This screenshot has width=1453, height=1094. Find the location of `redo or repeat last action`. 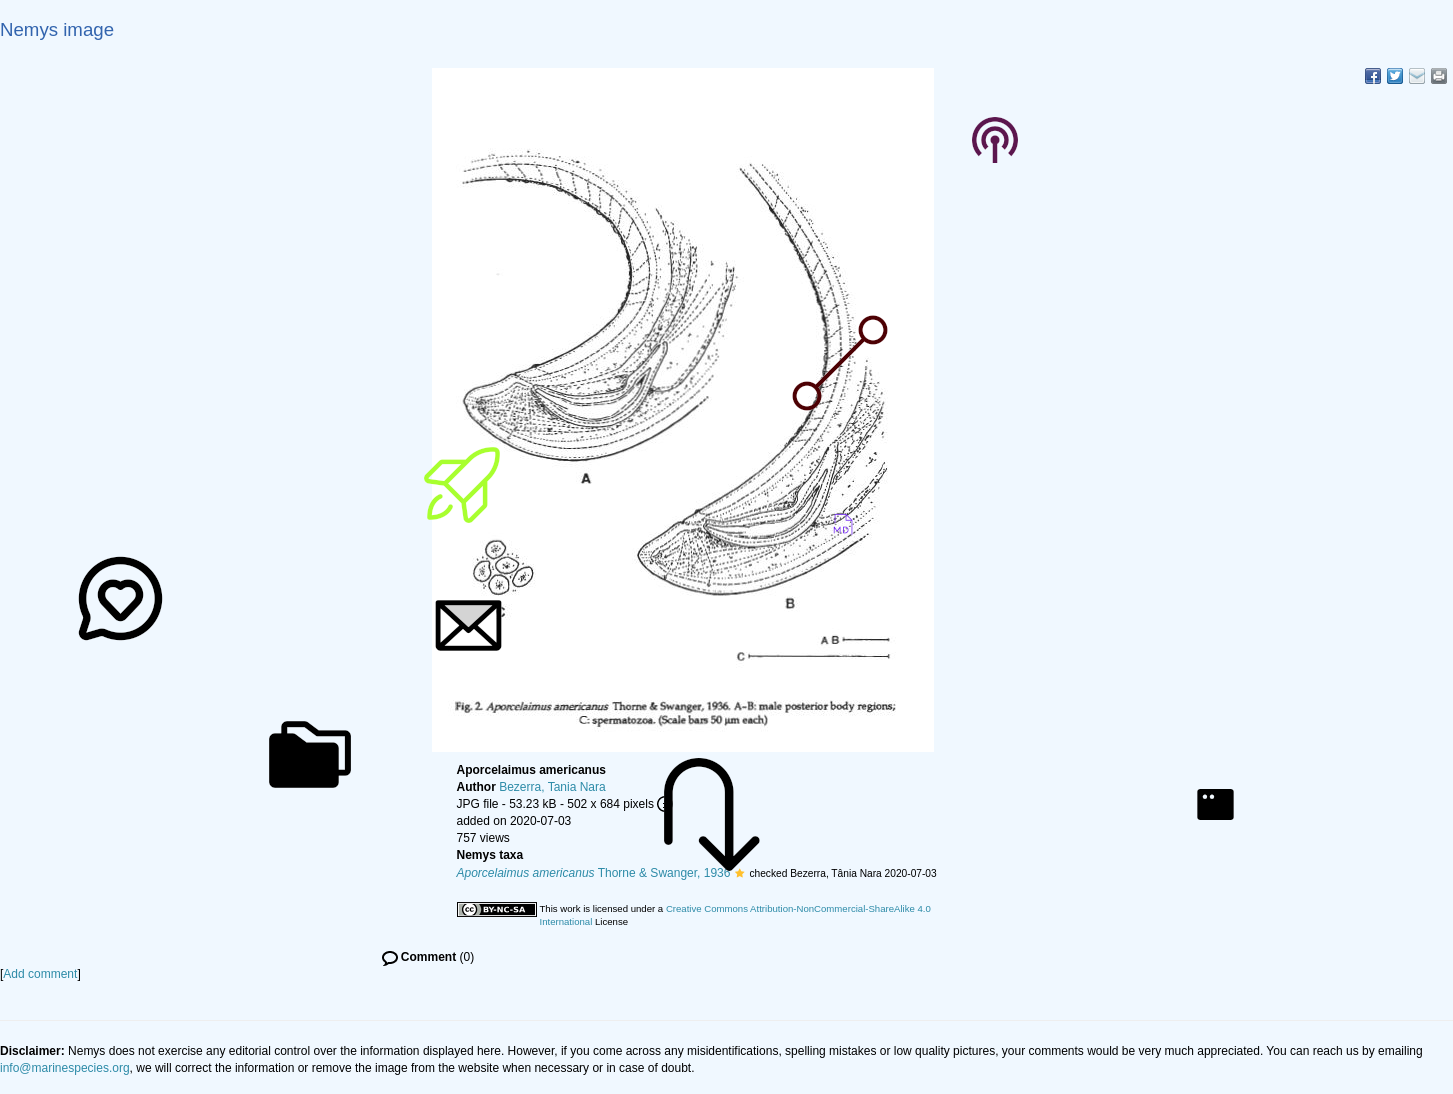

redo or repeat last action is located at coordinates (707, 814).